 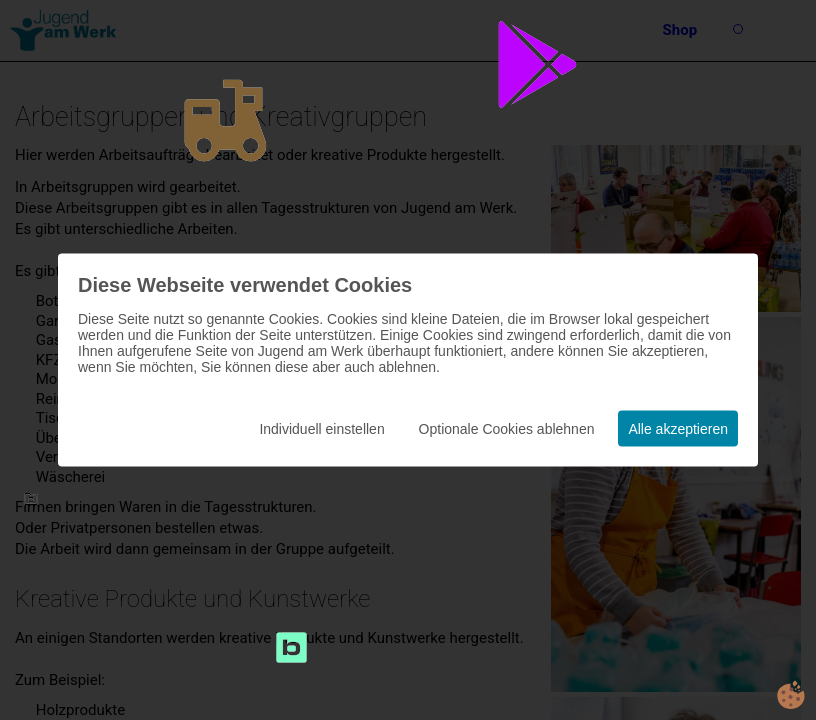 What do you see at coordinates (223, 122) in the screenshot?
I see `select e-bike as transportation mode` at bounding box center [223, 122].